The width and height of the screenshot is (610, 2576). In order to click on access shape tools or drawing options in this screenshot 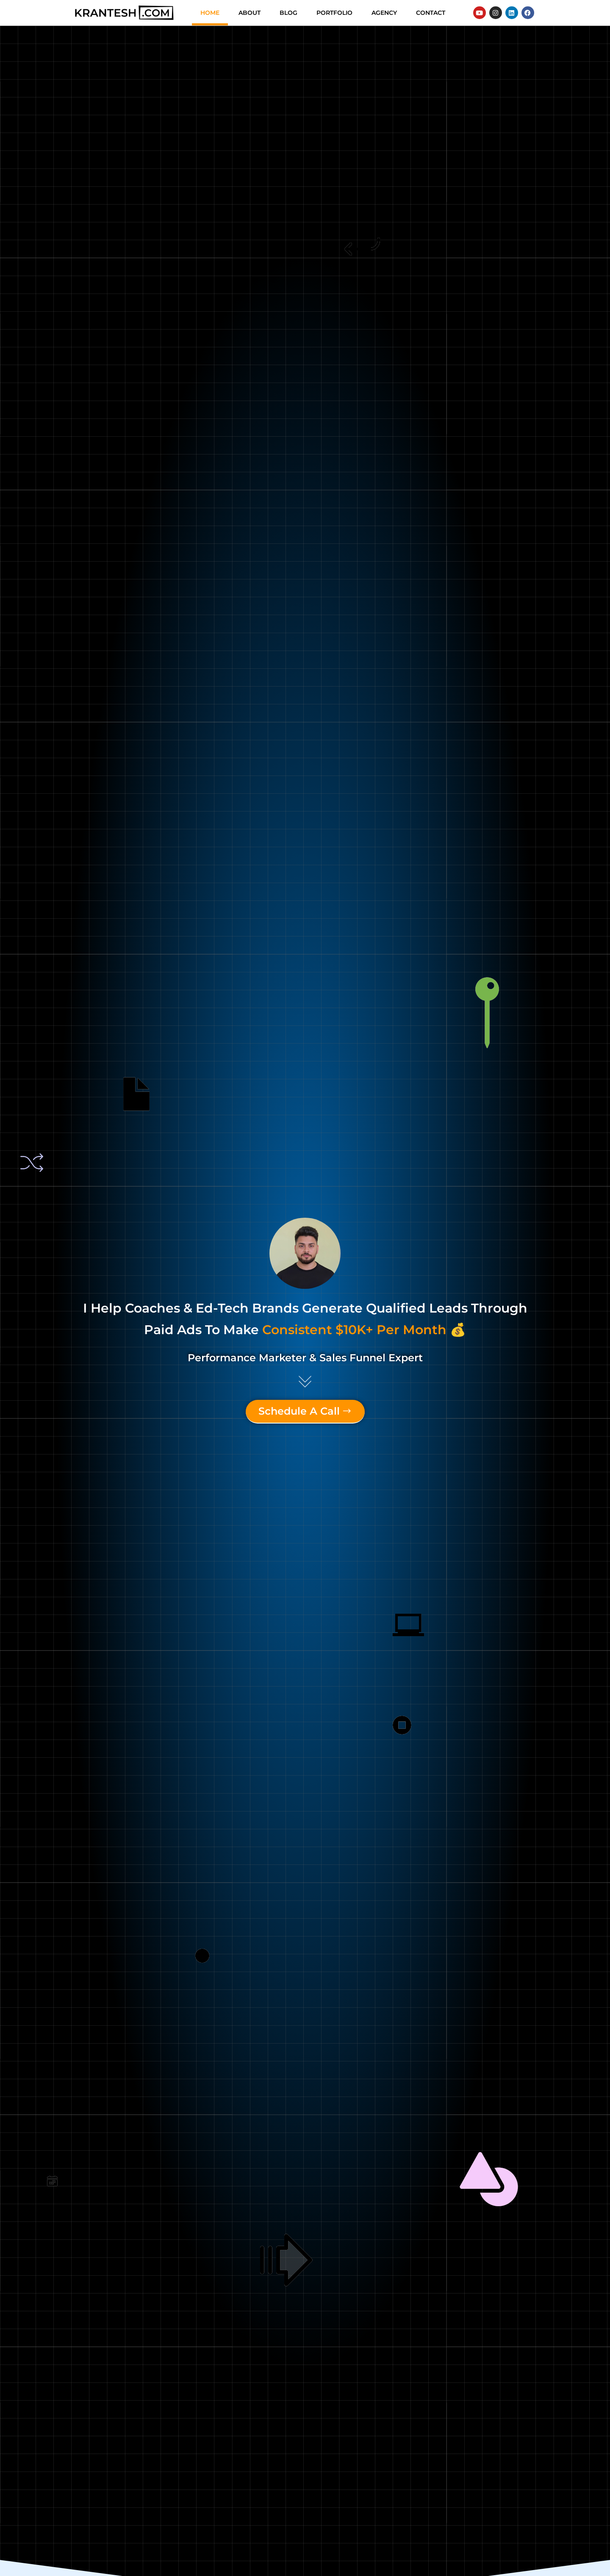, I will do `click(489, 2179)`.